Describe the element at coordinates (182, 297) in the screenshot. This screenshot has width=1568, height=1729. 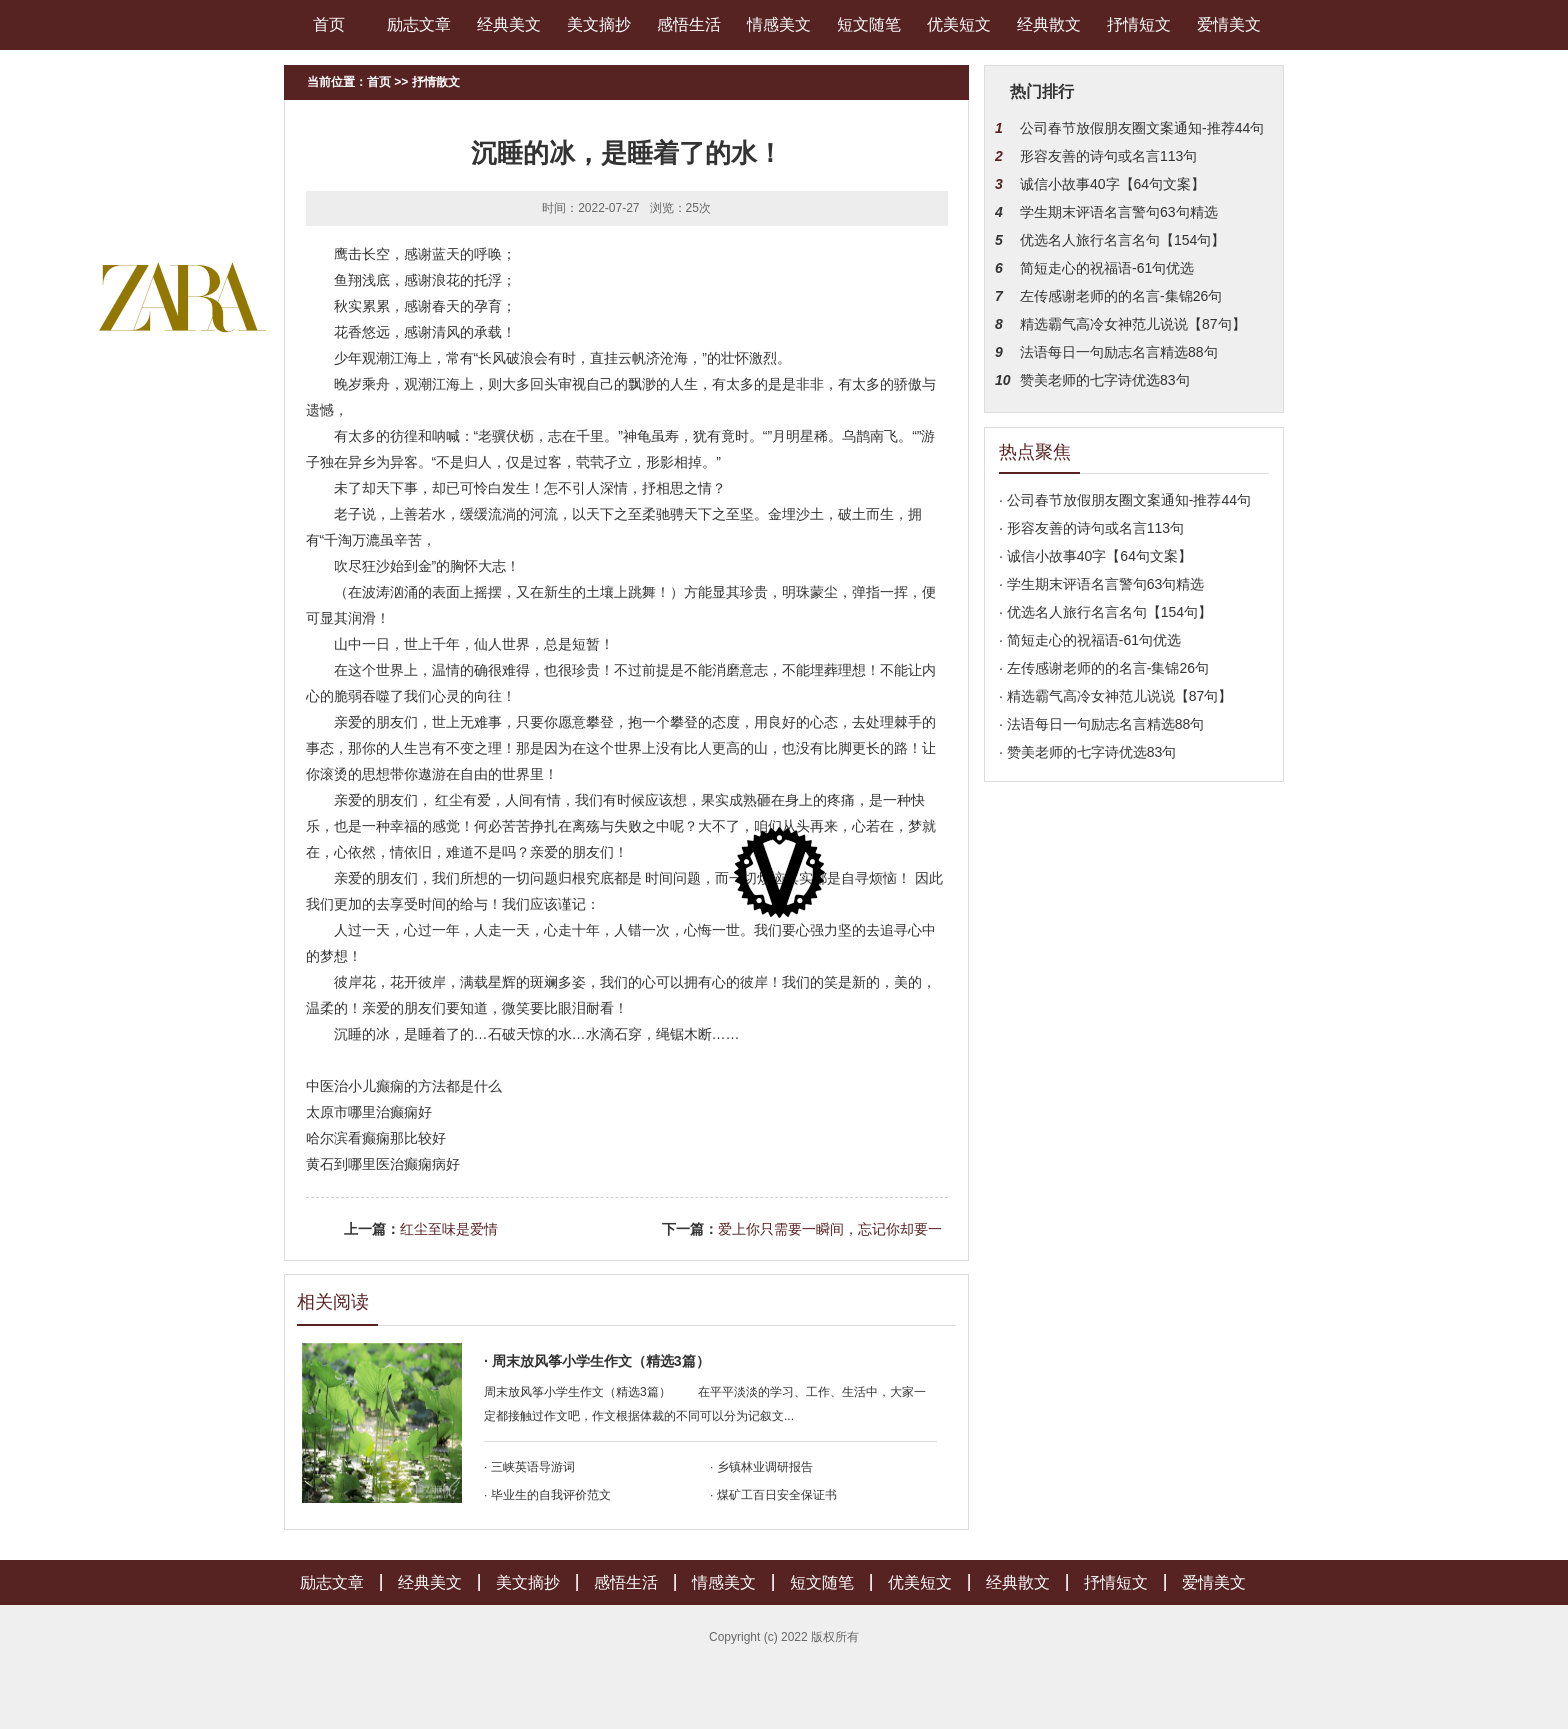
I see `visit the Zara website or app` at that location.